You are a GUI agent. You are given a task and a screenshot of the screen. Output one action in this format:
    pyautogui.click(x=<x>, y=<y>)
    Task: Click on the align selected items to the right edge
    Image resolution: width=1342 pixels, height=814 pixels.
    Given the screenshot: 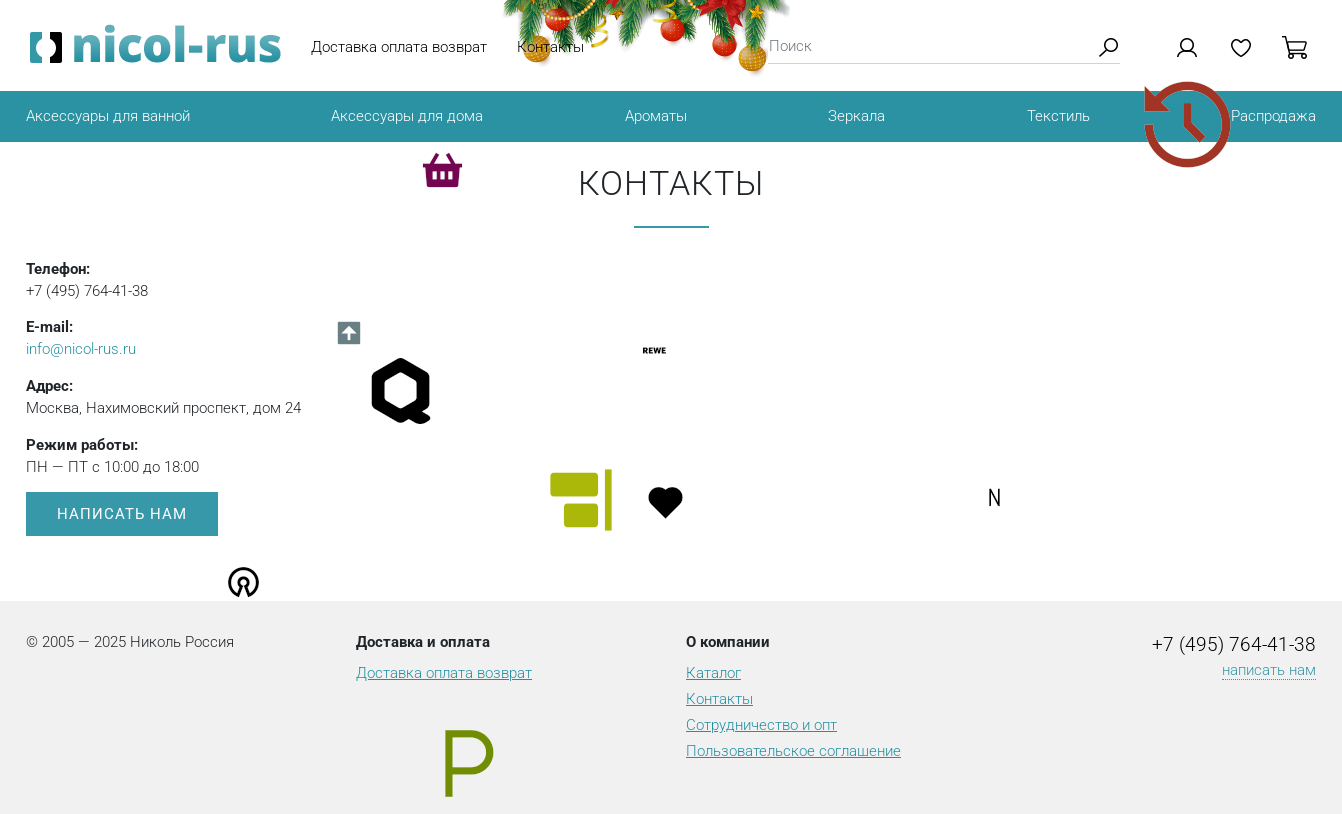 What is the action you would take?
    pyautogui.click(x=581, y=500)
    